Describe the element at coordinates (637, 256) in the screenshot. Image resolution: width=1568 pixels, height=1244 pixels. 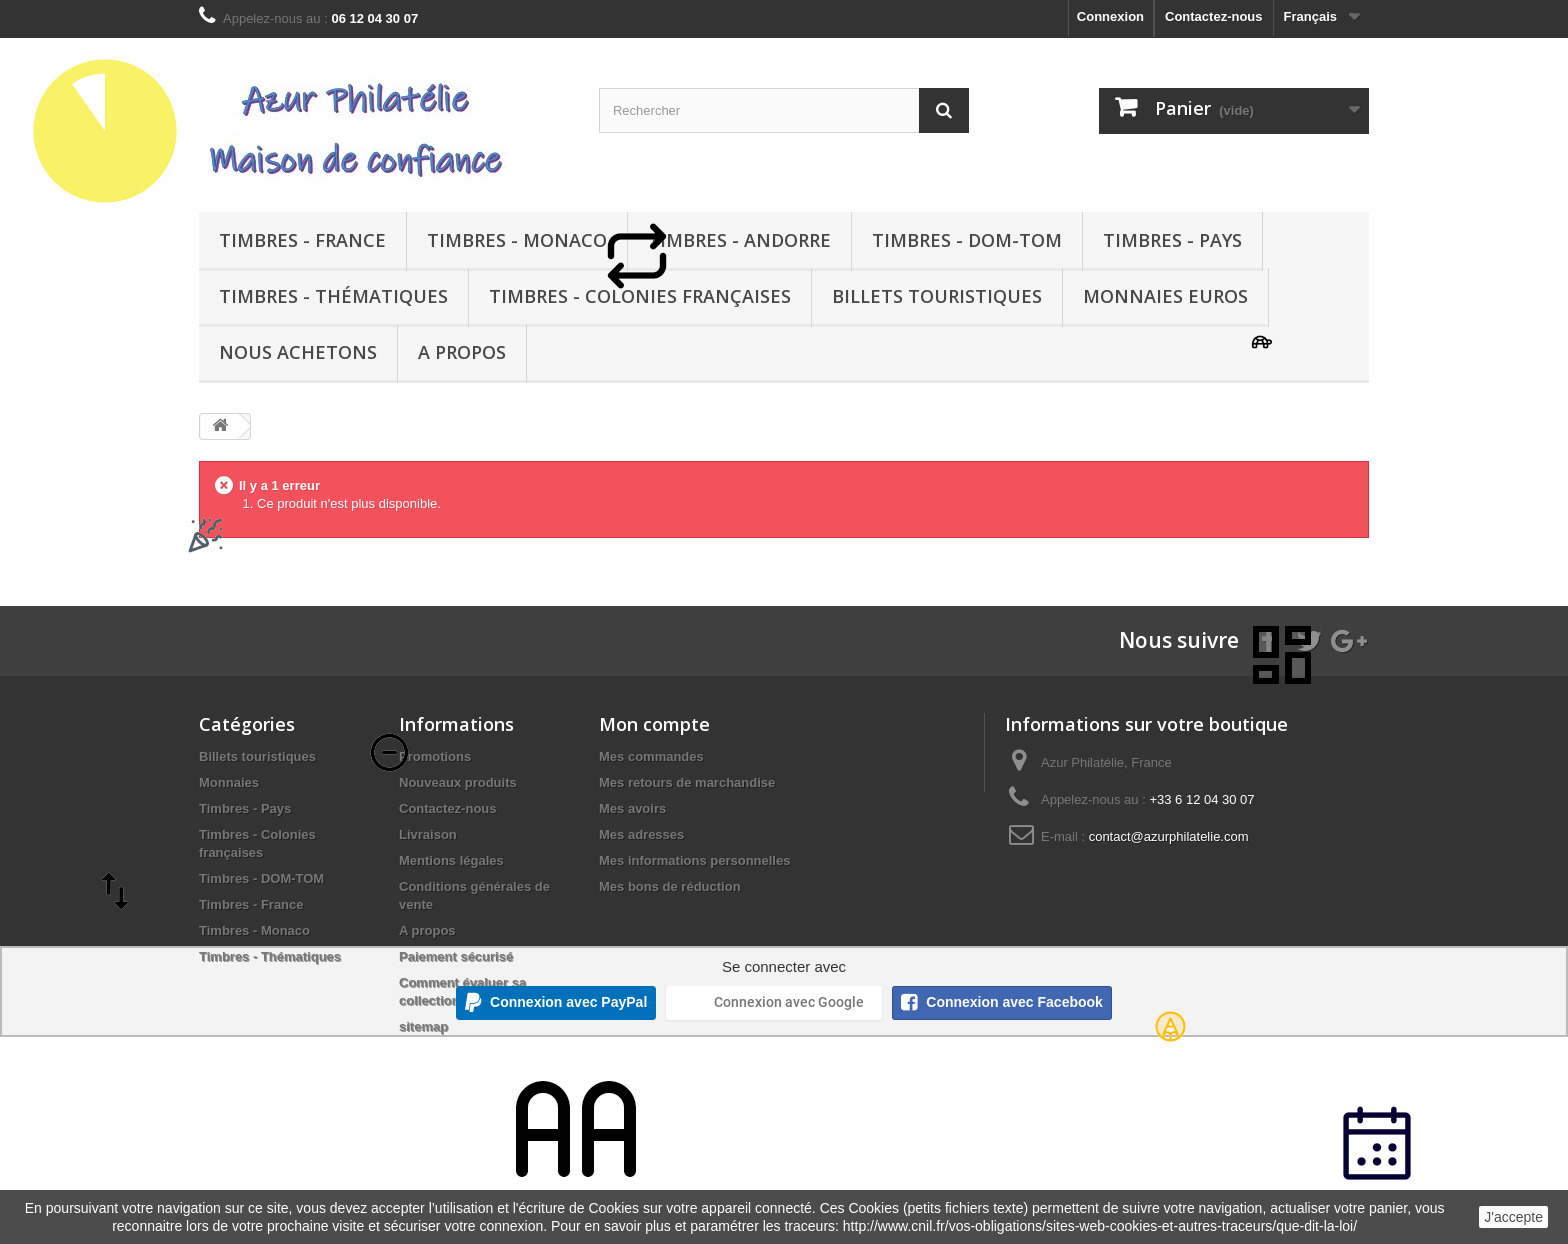
I see `enable repeat mode for playback` at that location.